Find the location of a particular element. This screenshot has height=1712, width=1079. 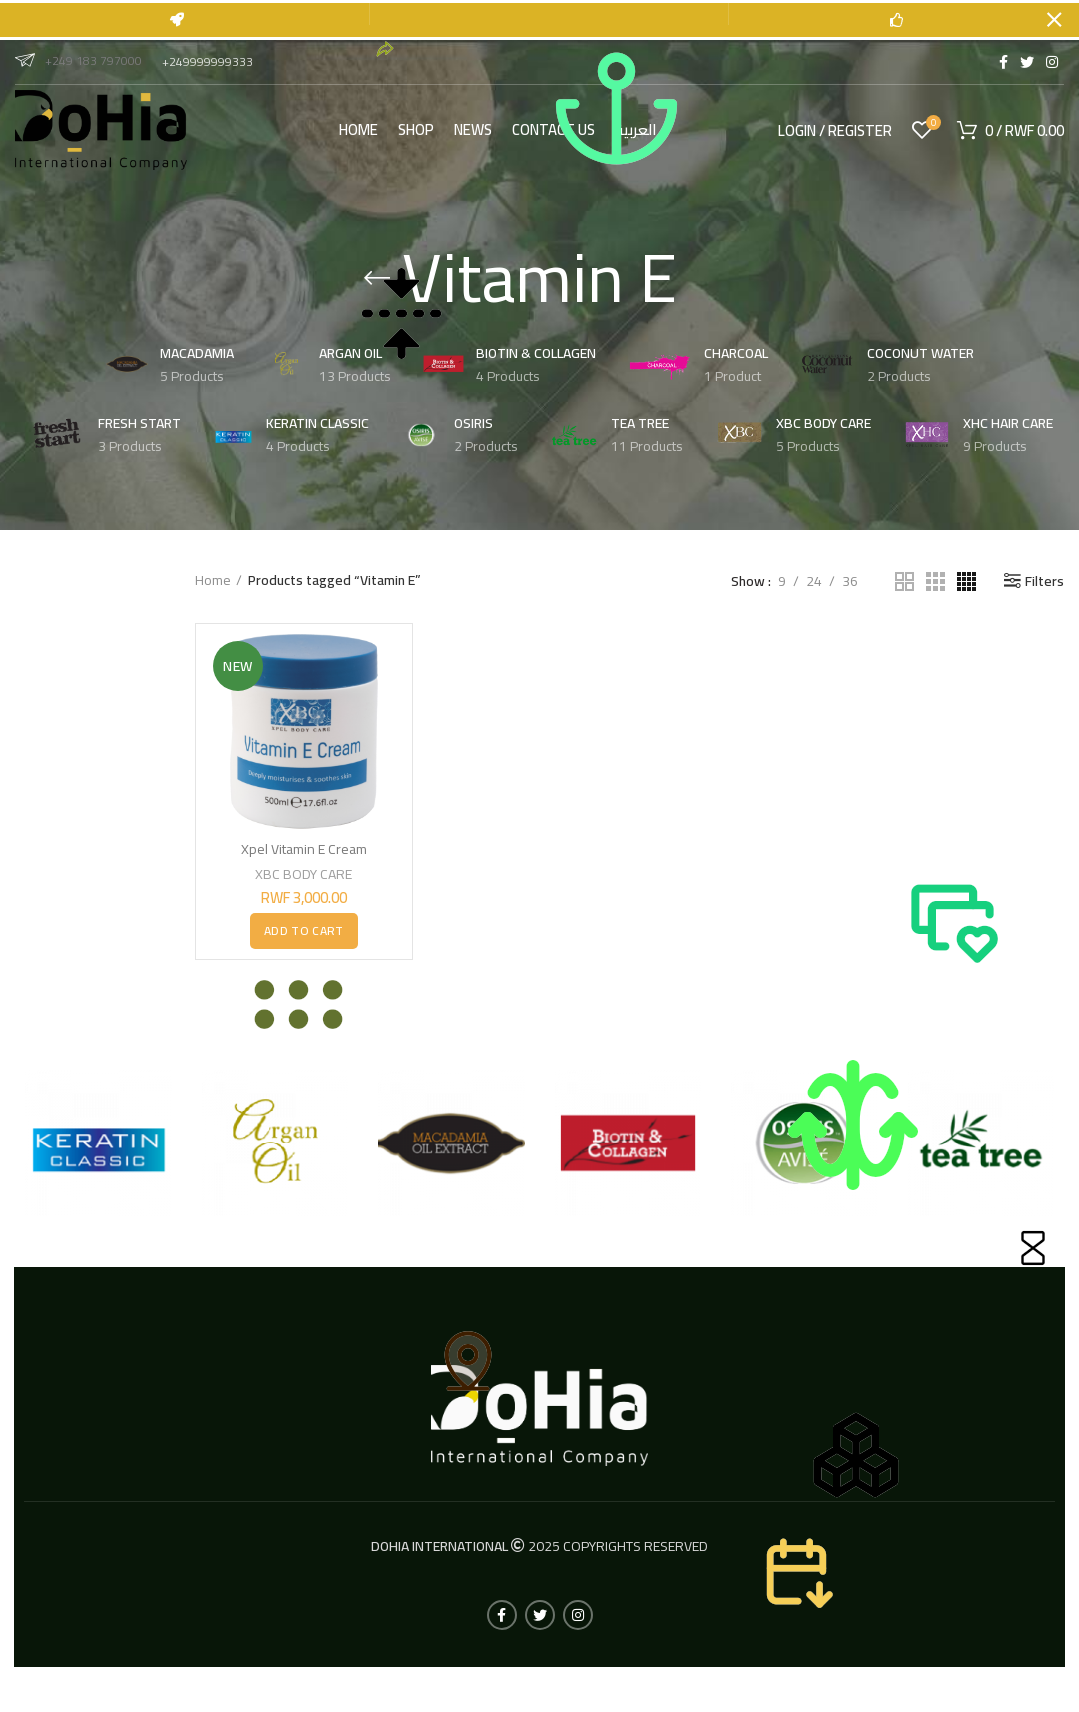

view all packages or deliveries is located at coordinates (856, 1455).